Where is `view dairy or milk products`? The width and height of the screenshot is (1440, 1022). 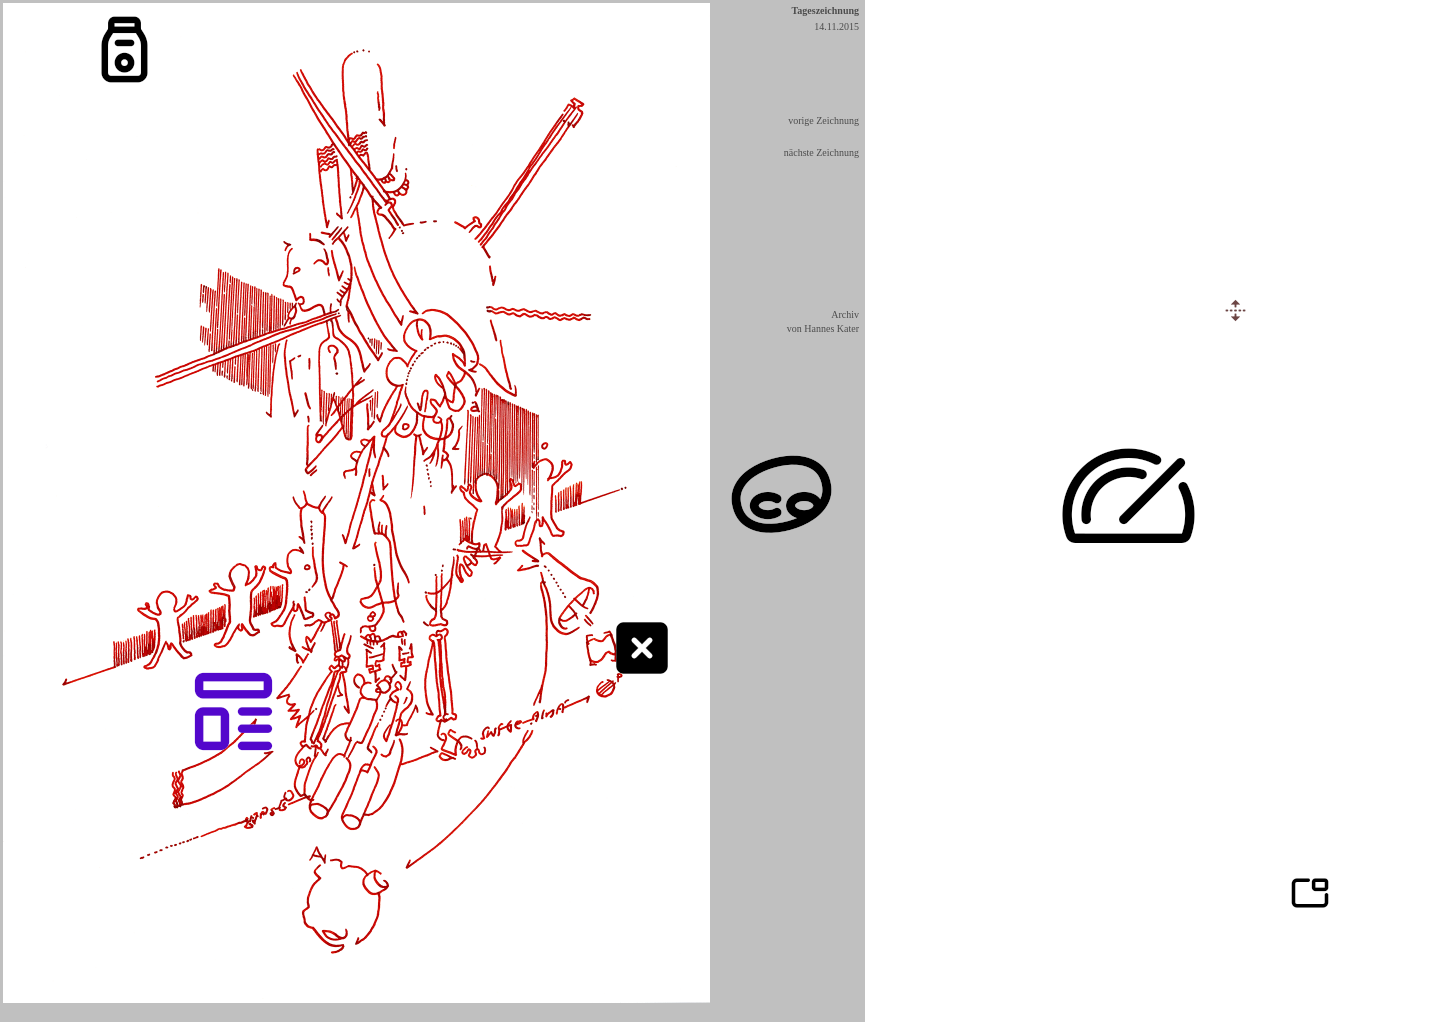
view dairy or milk products is located at coordinates (124, 49).